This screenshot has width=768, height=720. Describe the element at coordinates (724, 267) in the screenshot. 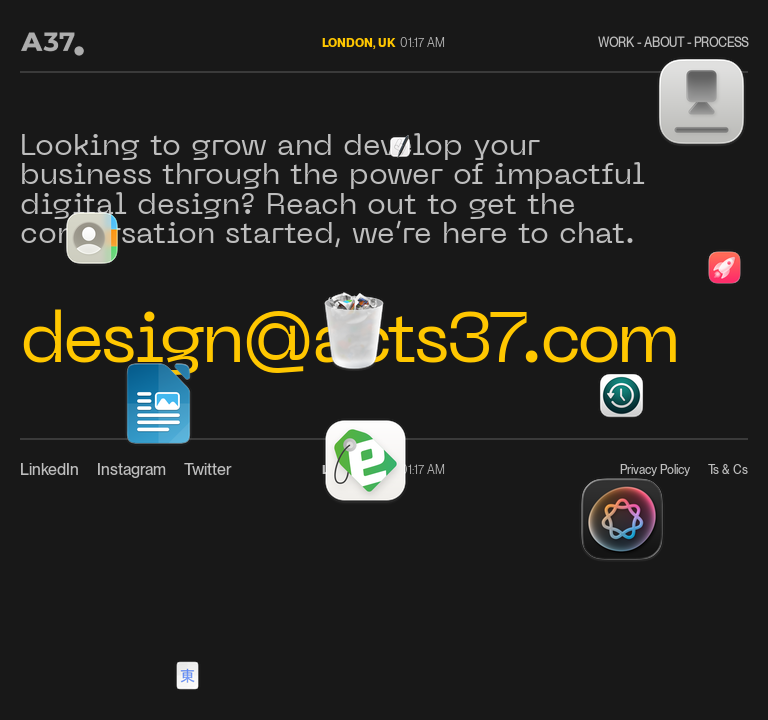

I see `launch the games app` at that location.